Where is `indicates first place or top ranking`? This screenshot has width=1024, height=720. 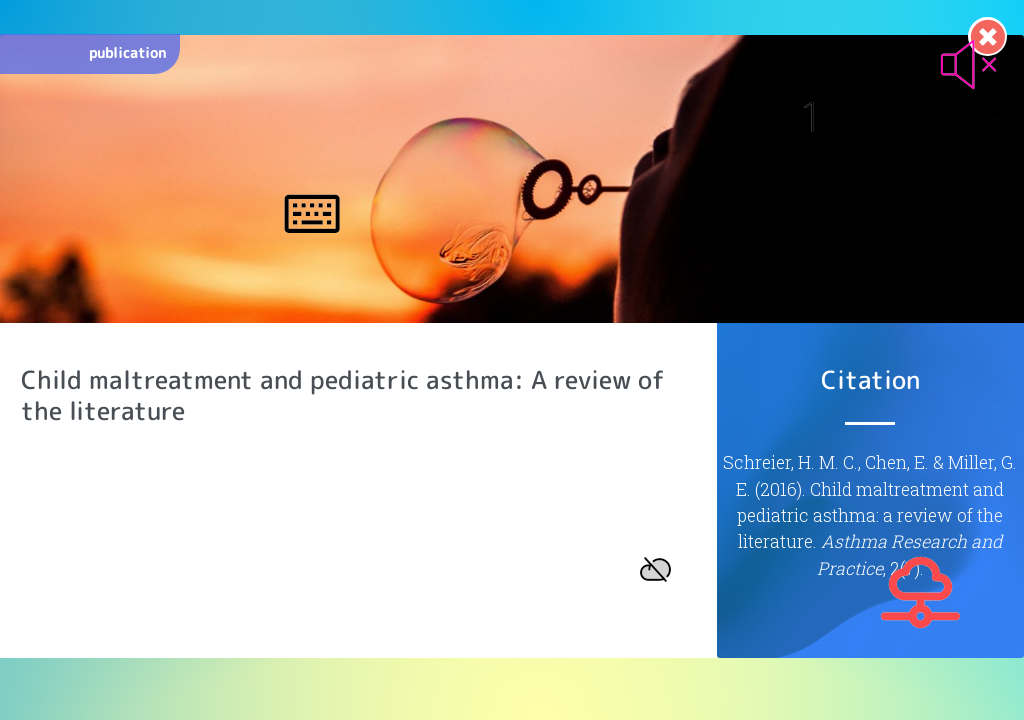
indicates first place or top ranking is located at coordinates (811, 117).